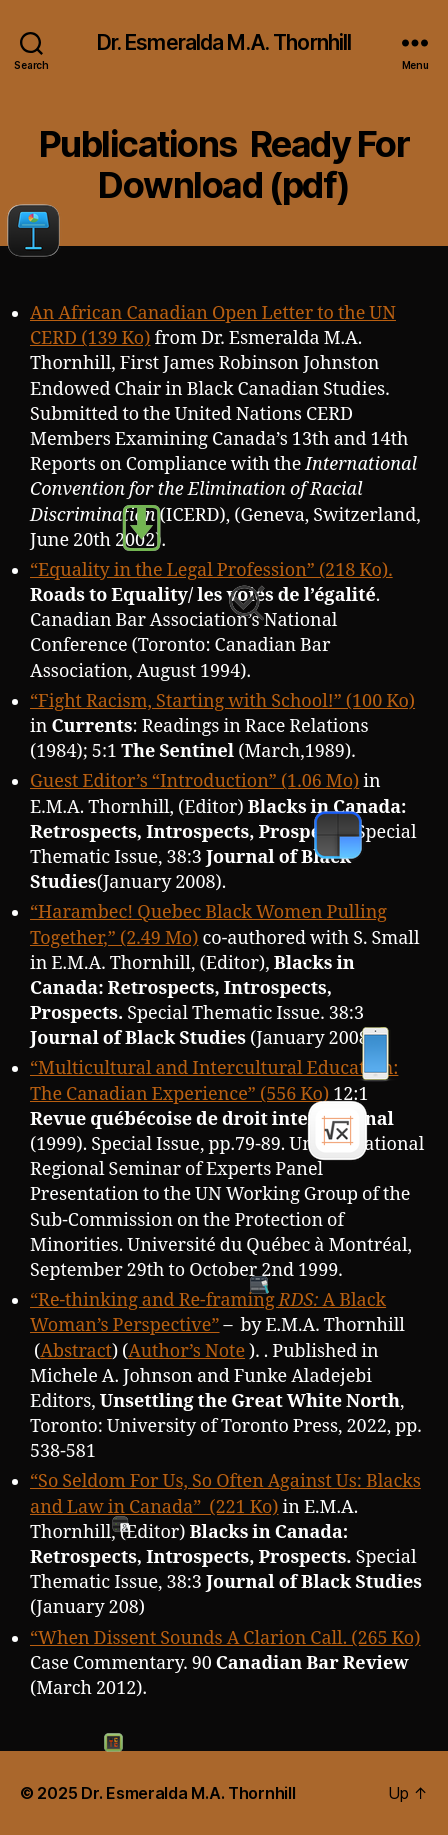 This screenshot has height=1835, width=448. What do you see at coordinates (33, 230) in the screenshot?
I see `open keynote to create or edit presentations` at bounding box center [33, 230].